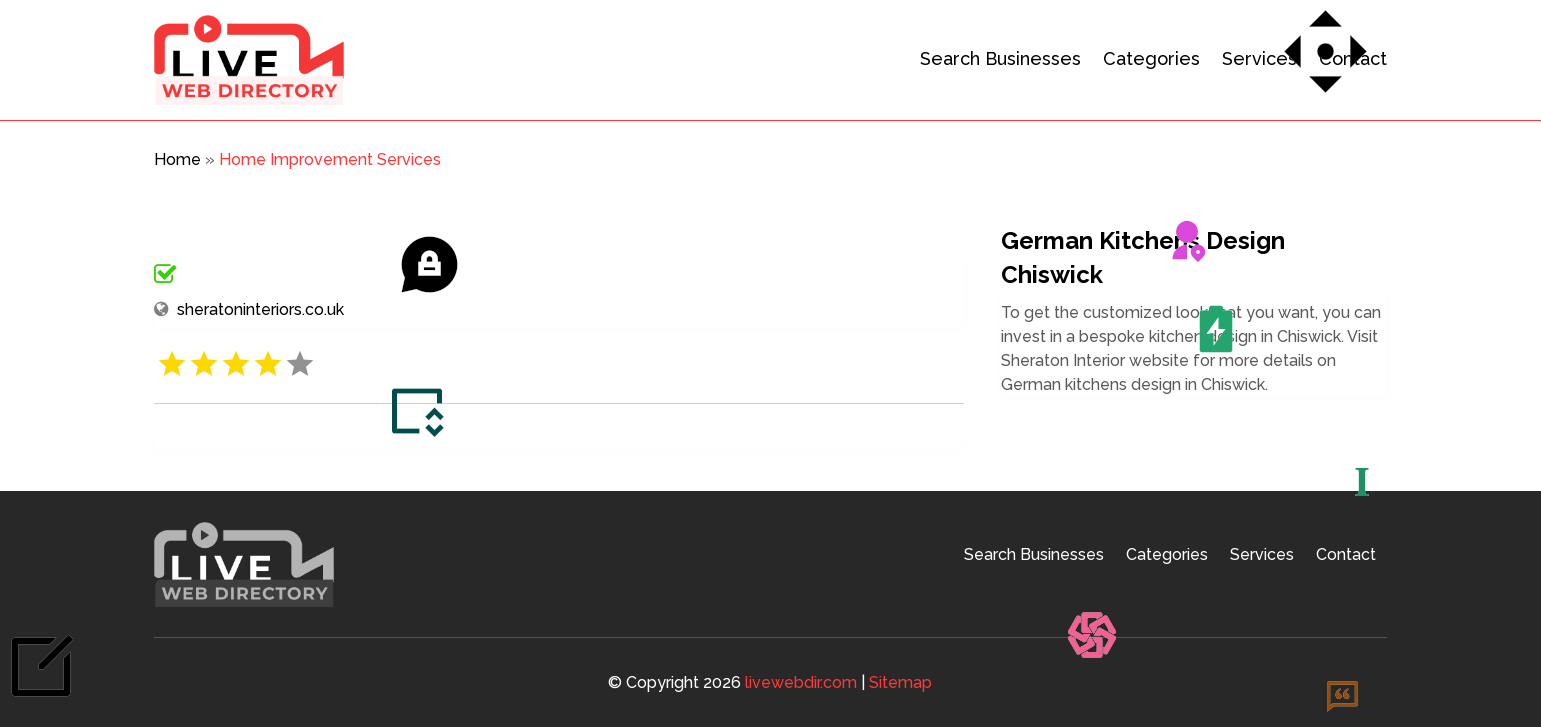  Describe the element at coordinates (41, 667) in the screenshot. I see `edit content in a text field or form` at that location.